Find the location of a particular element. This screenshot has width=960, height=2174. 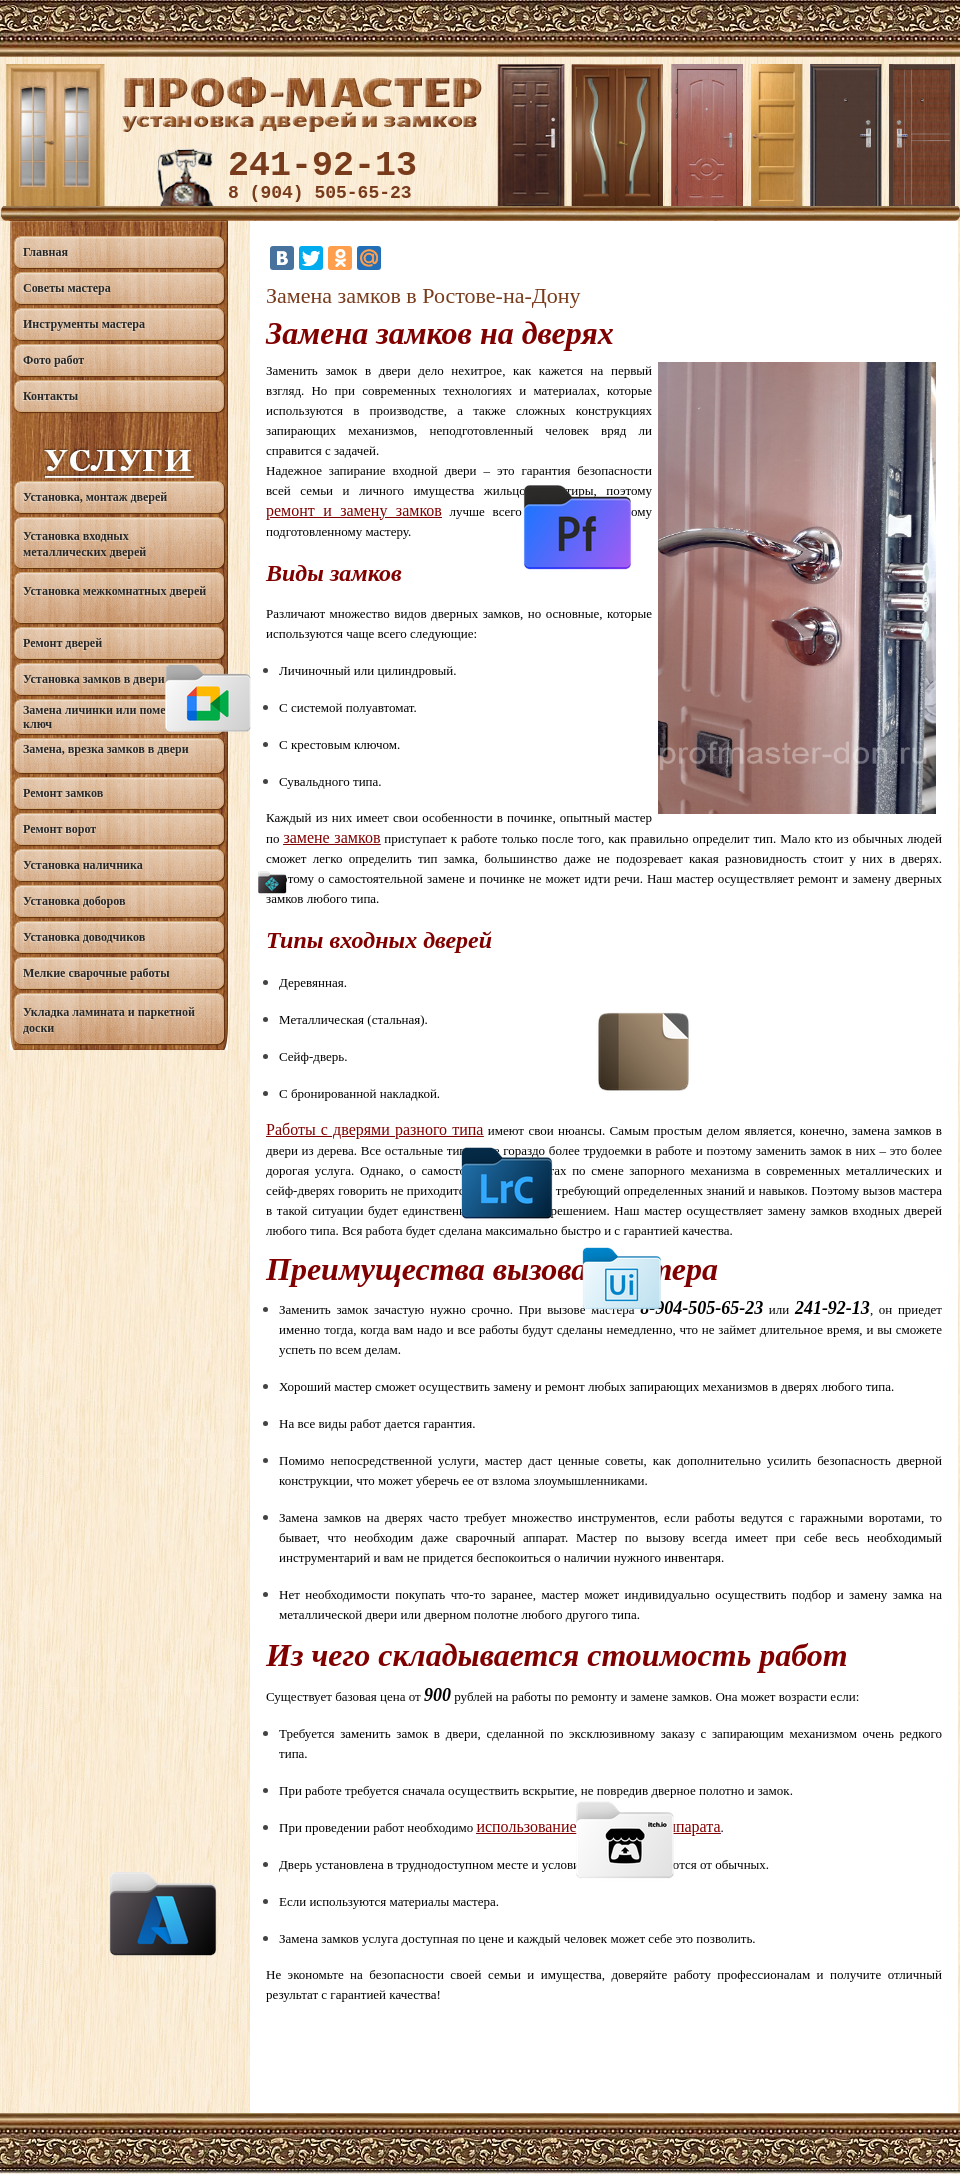

folder containing Netlify project files is located at coordinates (272, 883).